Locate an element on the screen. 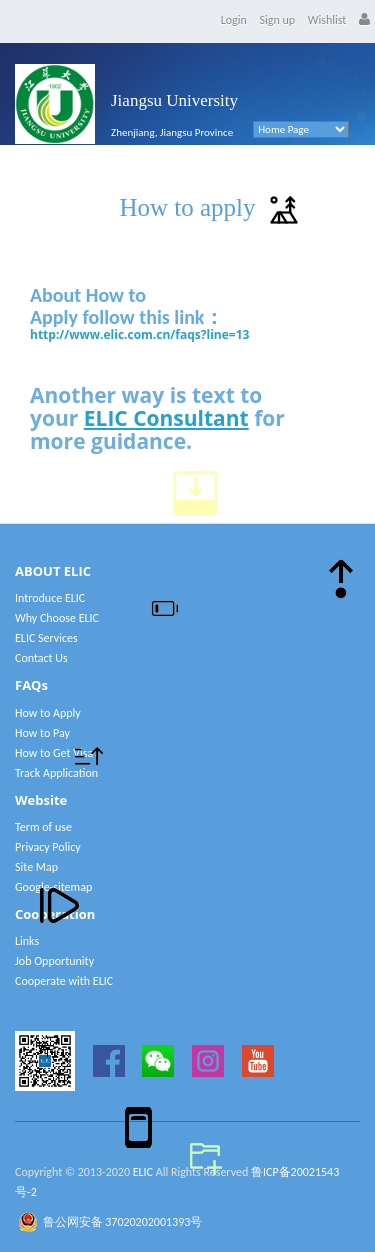  manage mobile ad placements is located at coordinates (138, 1127).